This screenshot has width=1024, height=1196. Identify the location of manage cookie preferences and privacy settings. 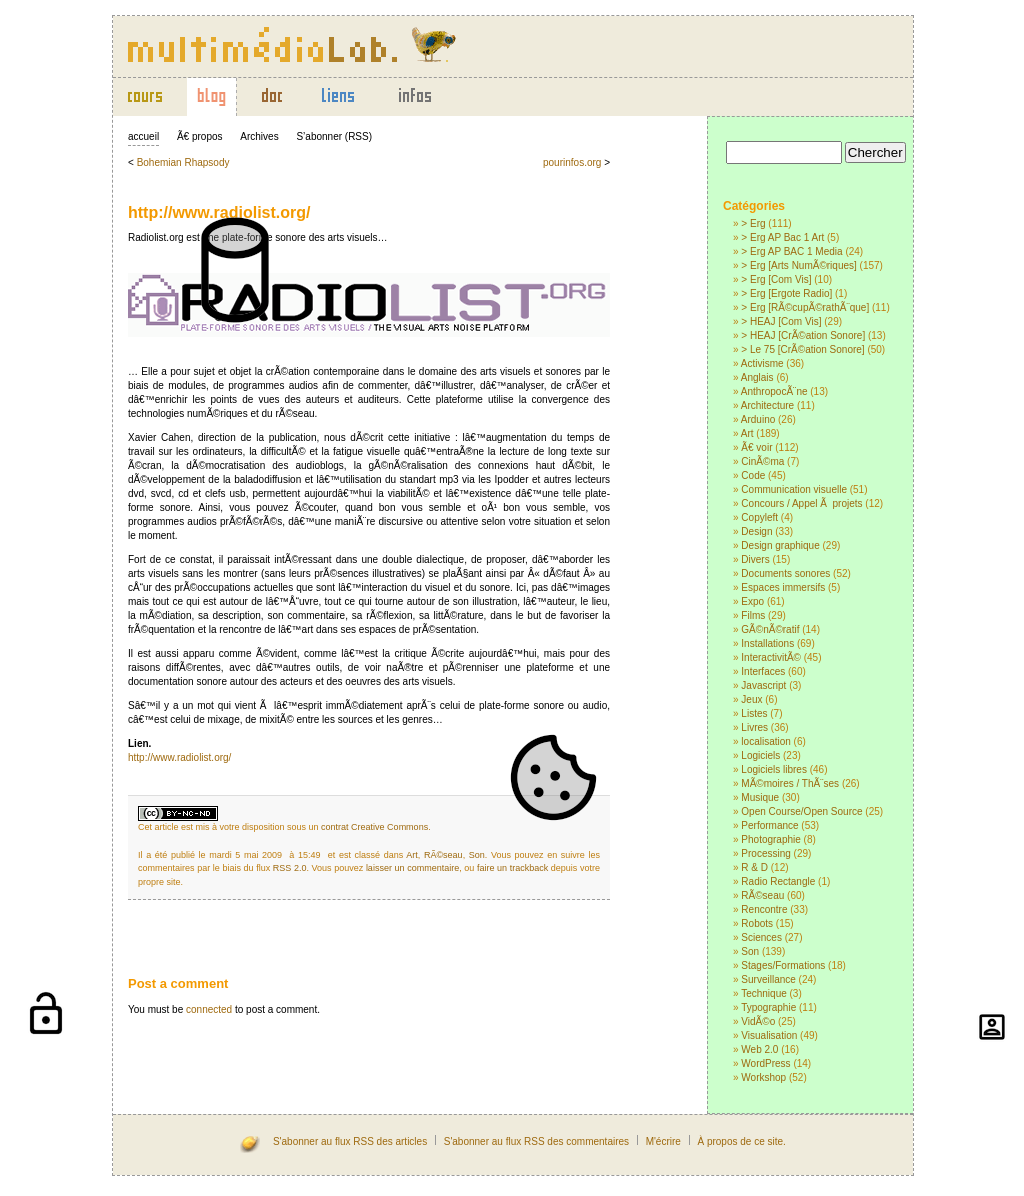
(553, 777).